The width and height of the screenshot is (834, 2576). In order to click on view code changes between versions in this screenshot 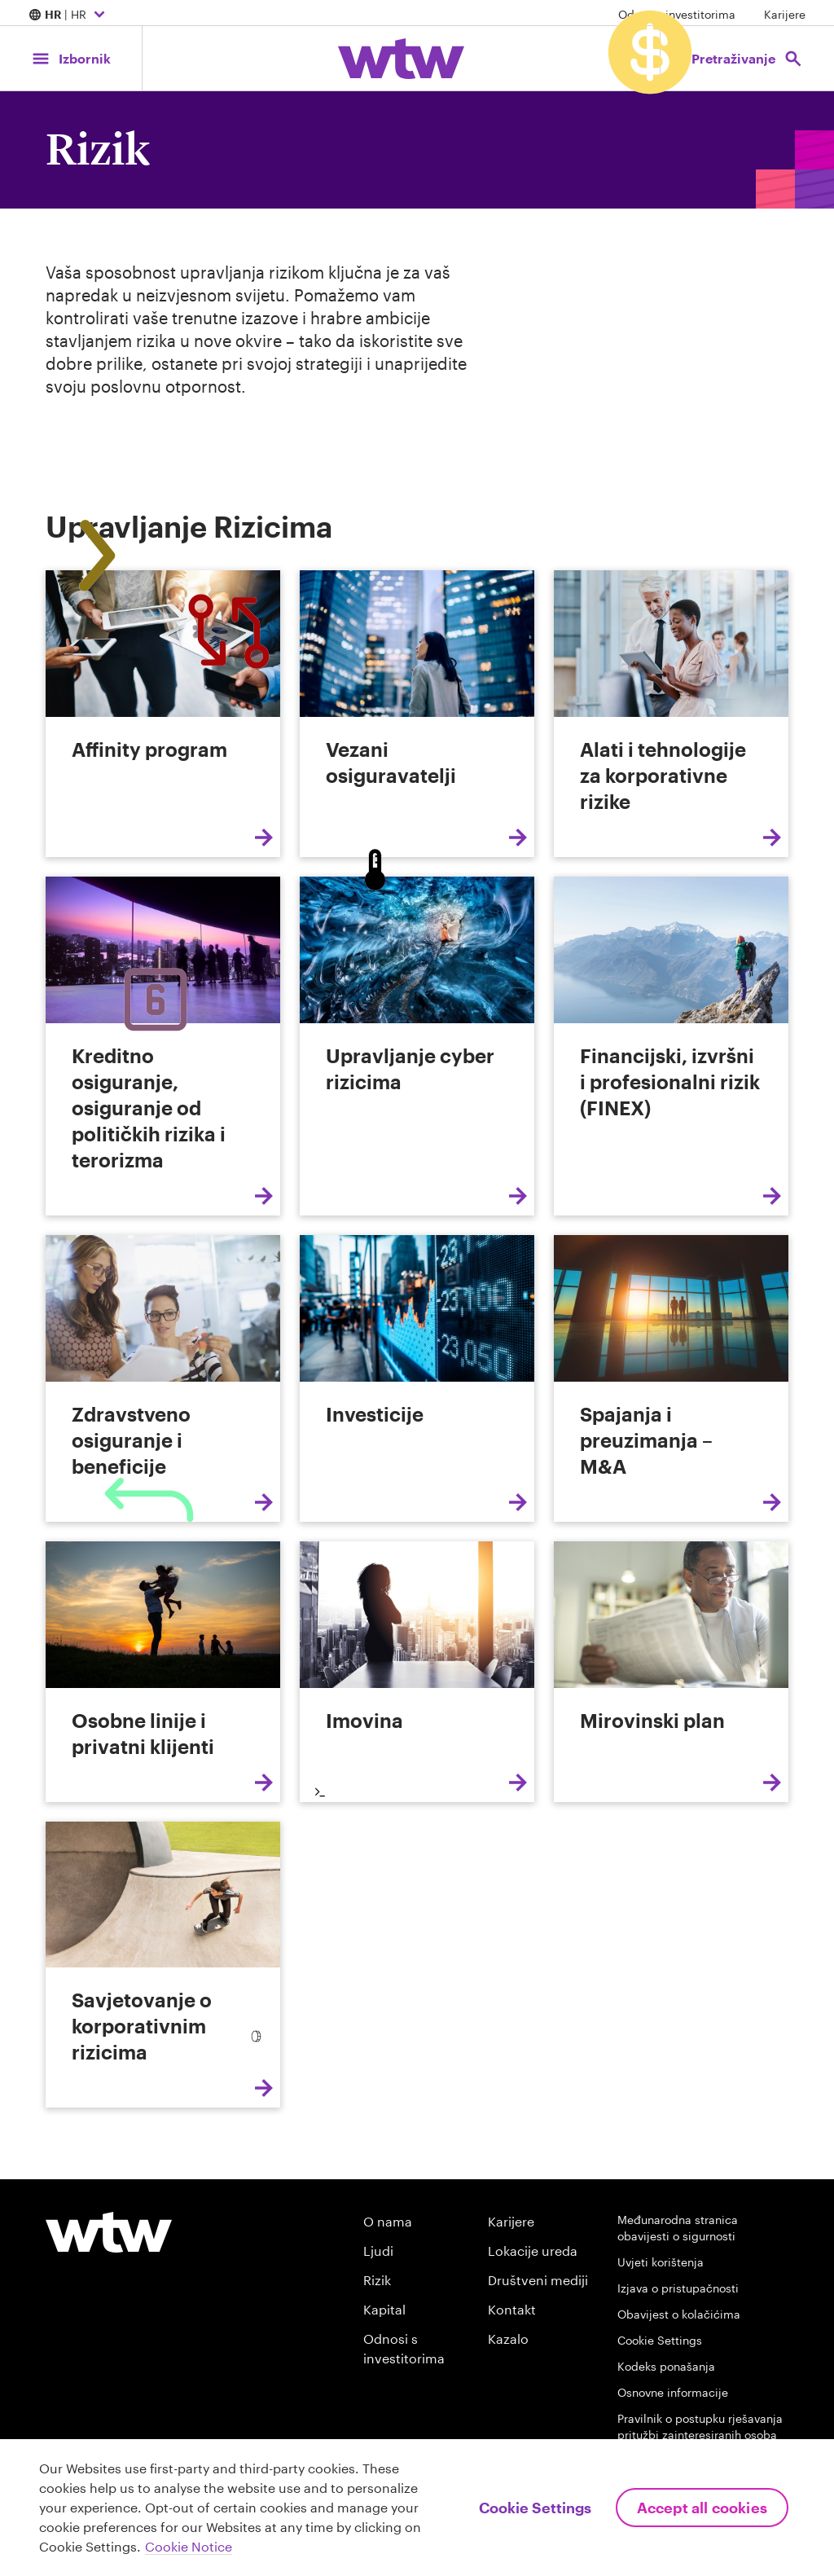, I will do `click(229, 631)`.